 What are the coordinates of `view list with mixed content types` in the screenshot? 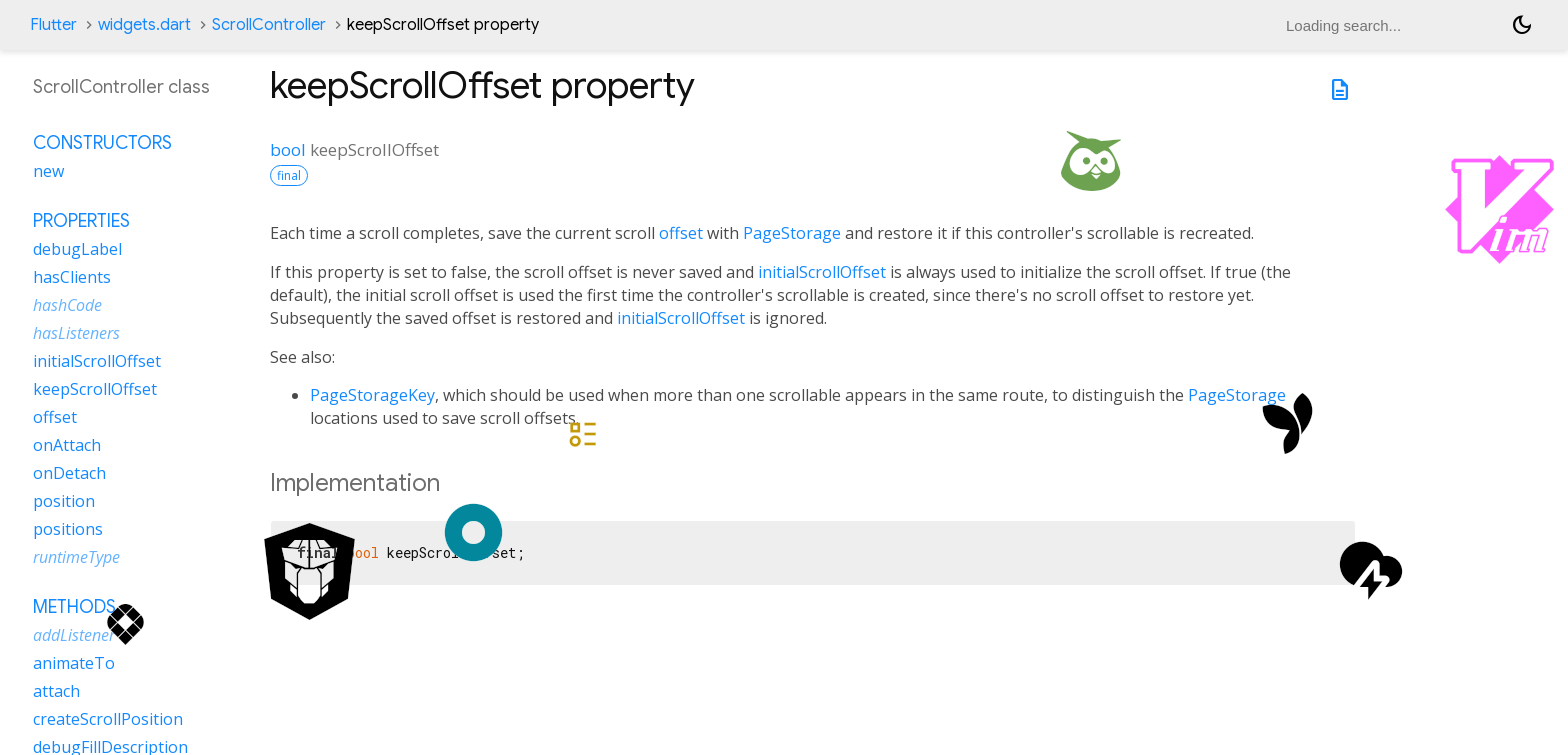 It's located at (583, 434).